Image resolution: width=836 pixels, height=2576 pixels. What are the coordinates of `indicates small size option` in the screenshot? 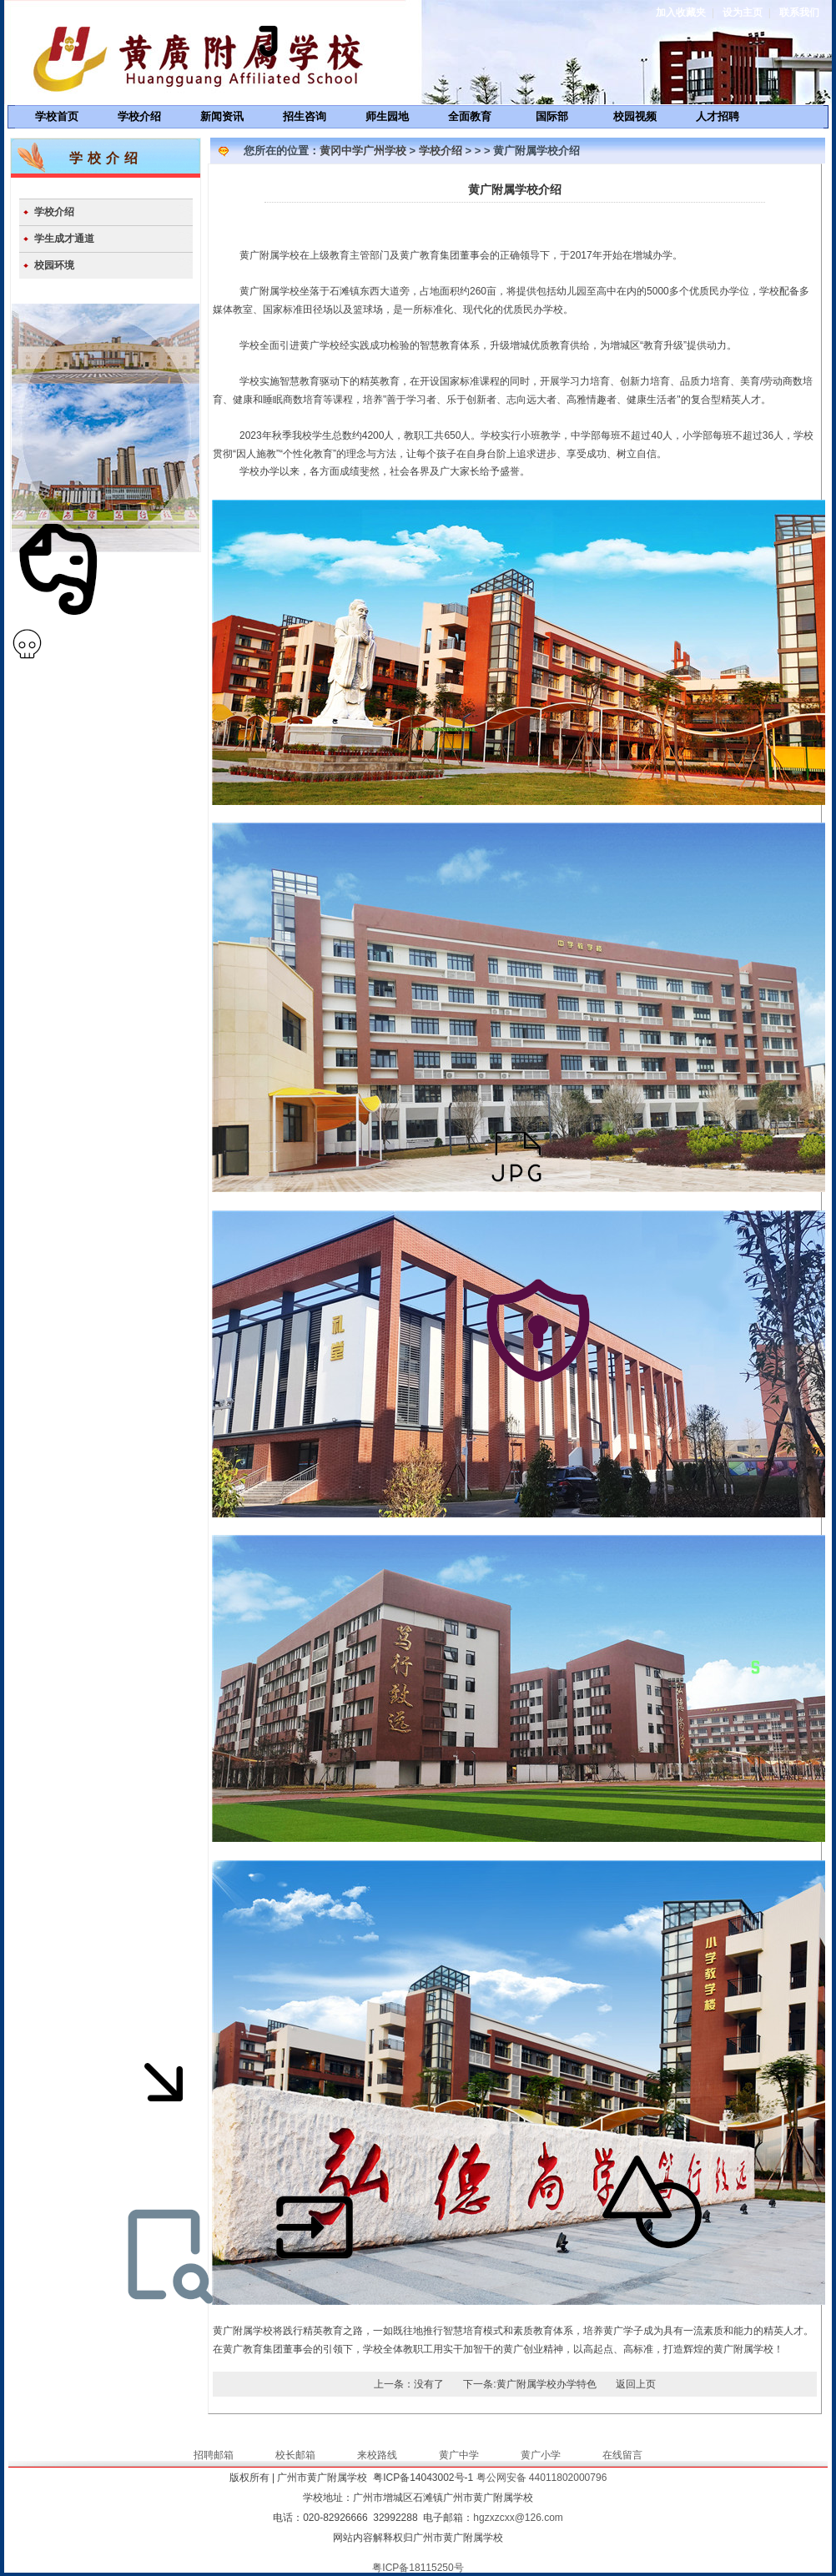 It's located at (755, 1667).